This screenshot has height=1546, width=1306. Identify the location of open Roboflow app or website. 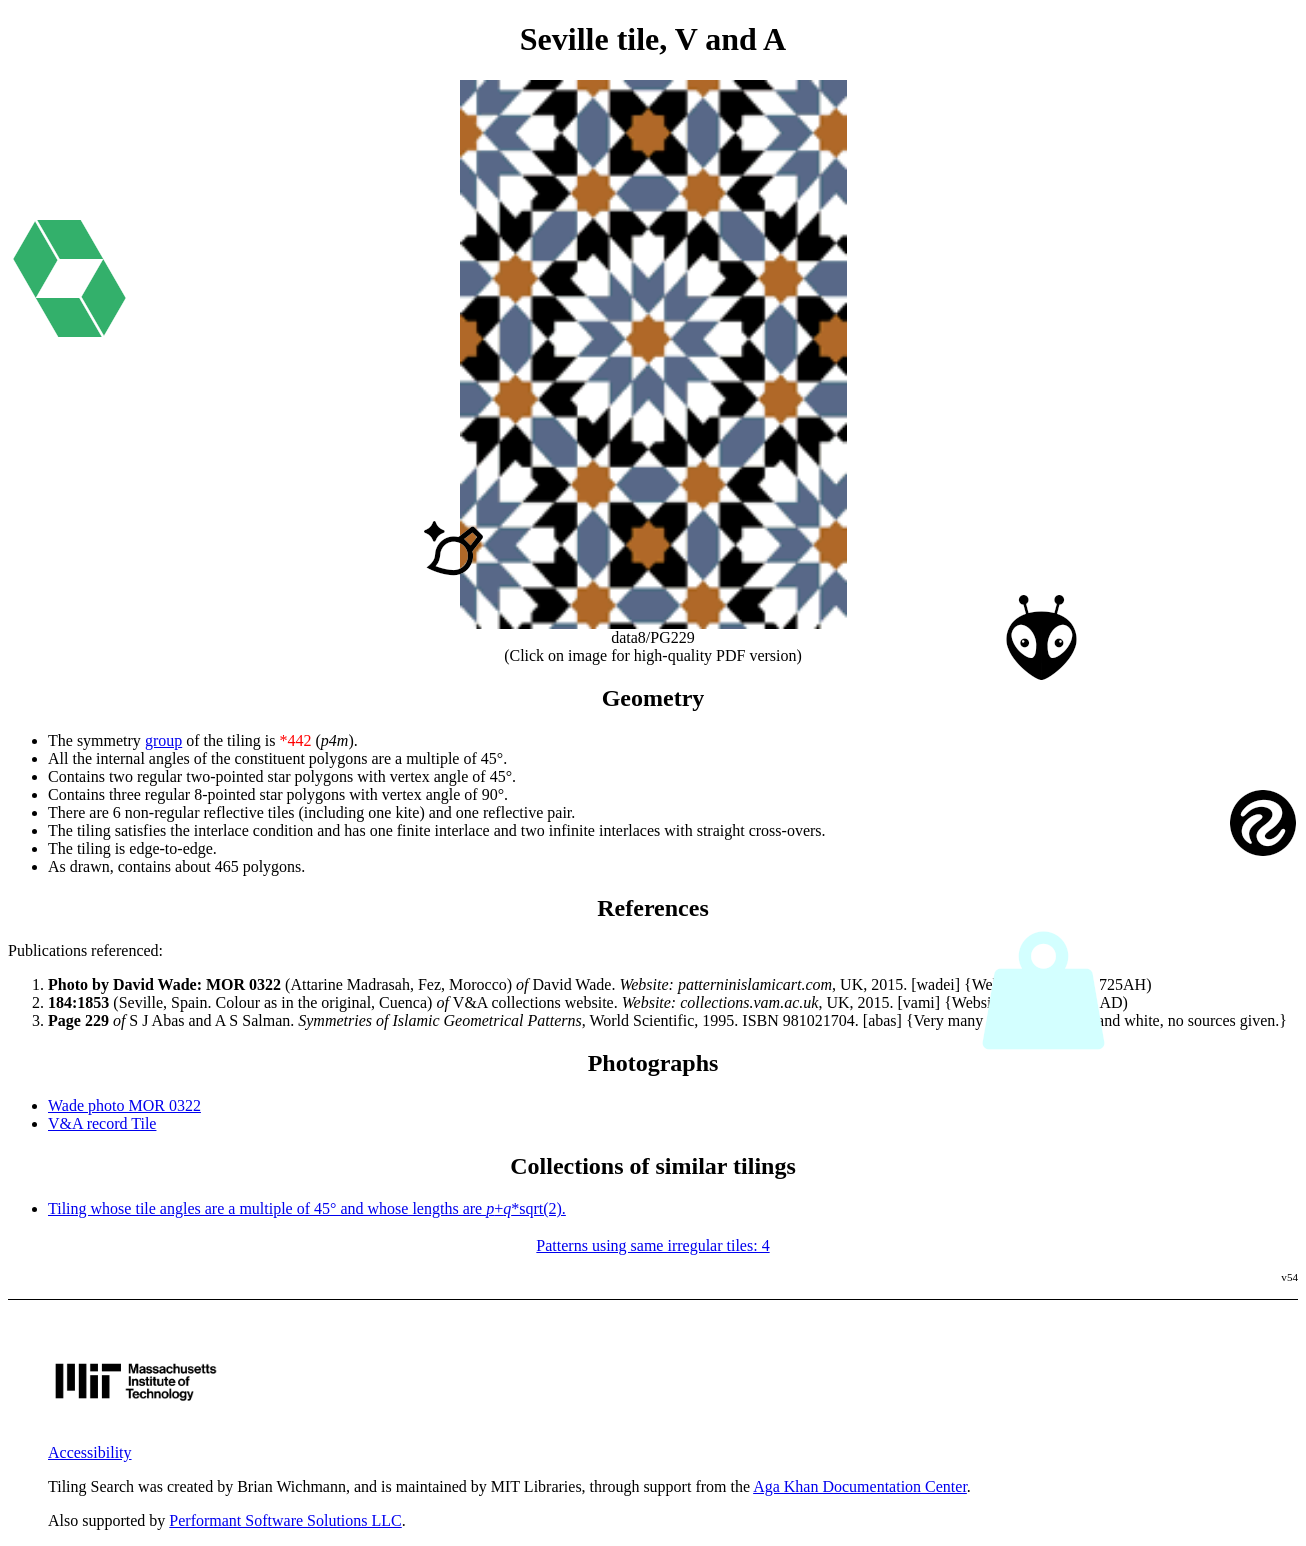
(1263, 823).